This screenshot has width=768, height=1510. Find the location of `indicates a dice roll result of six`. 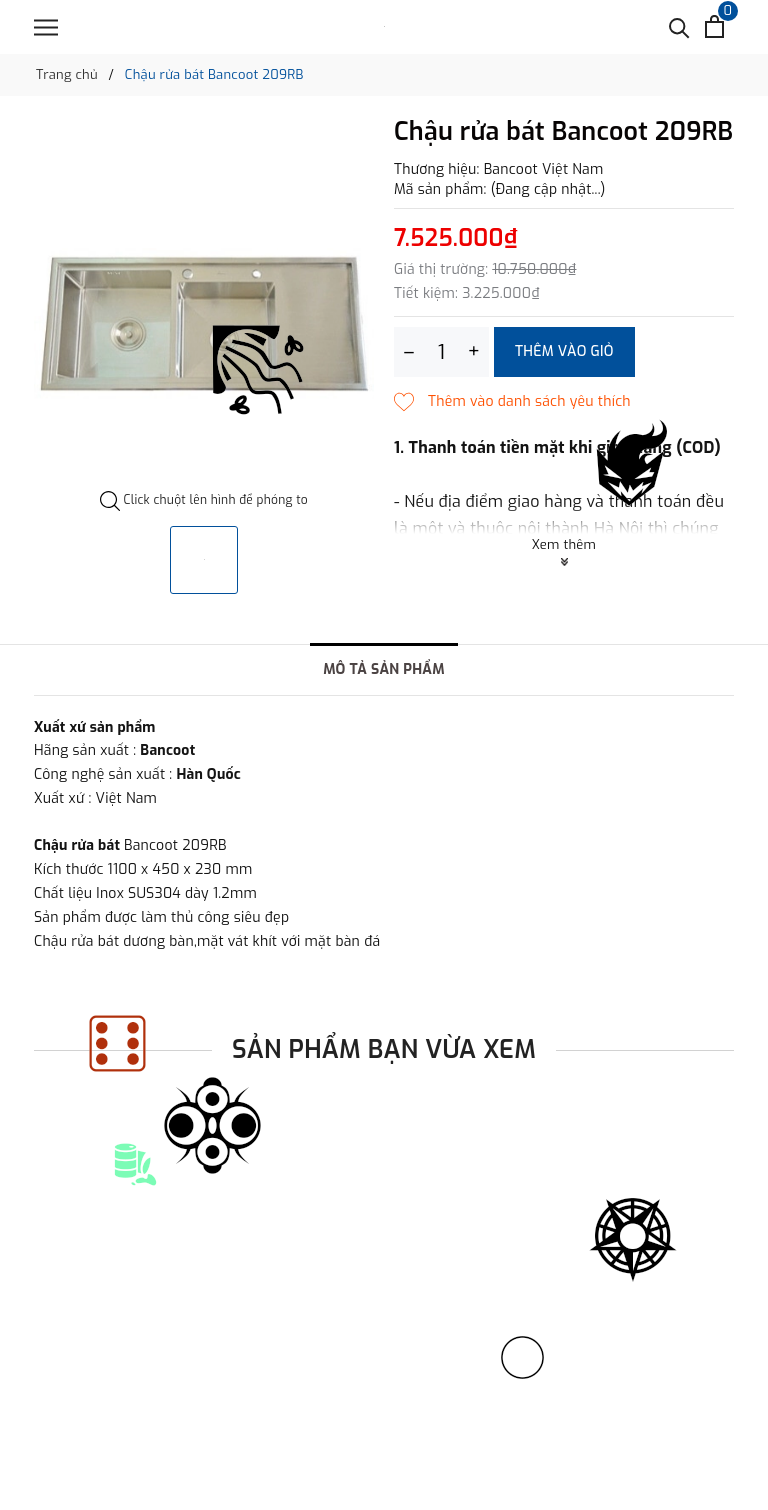

indicates a dice roll result of six is located at coordinates (117, 1043).